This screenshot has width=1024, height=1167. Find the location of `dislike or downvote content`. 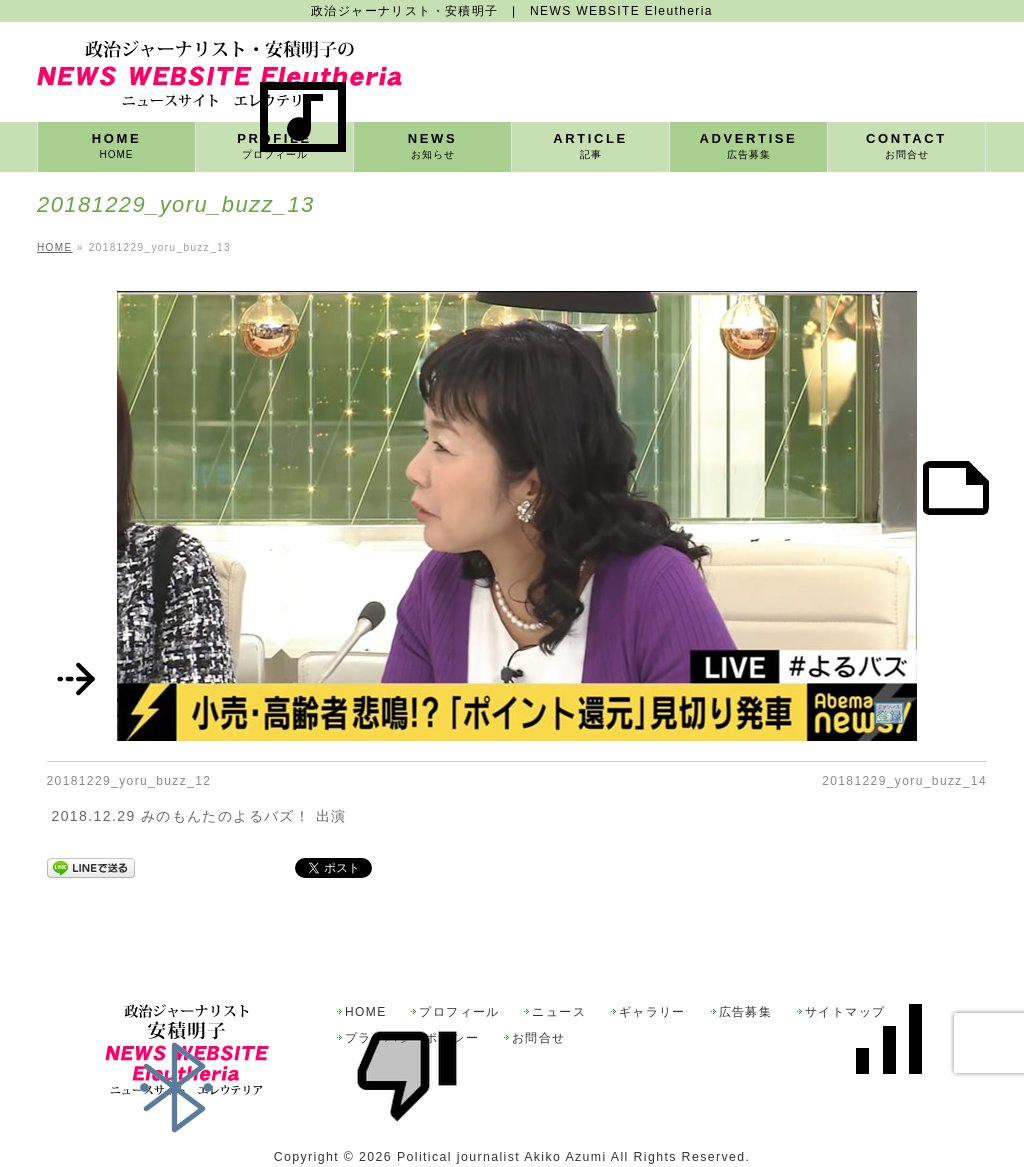

dislike or downvote content is located at coordinates (407, 1072).